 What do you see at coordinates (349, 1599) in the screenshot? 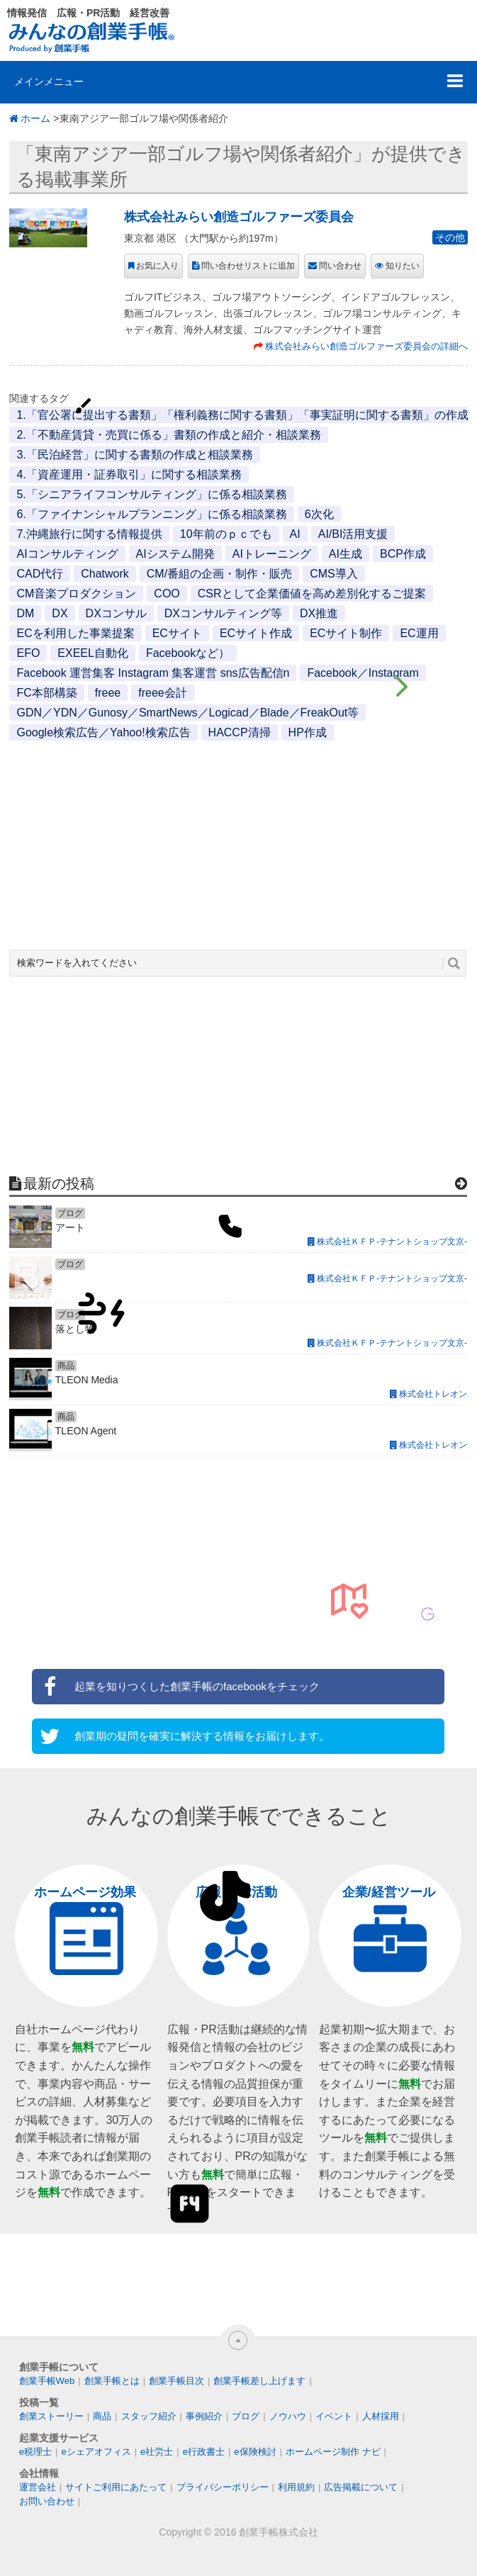
I see `view favorite locations on map` at bounding box center [349, 1599].